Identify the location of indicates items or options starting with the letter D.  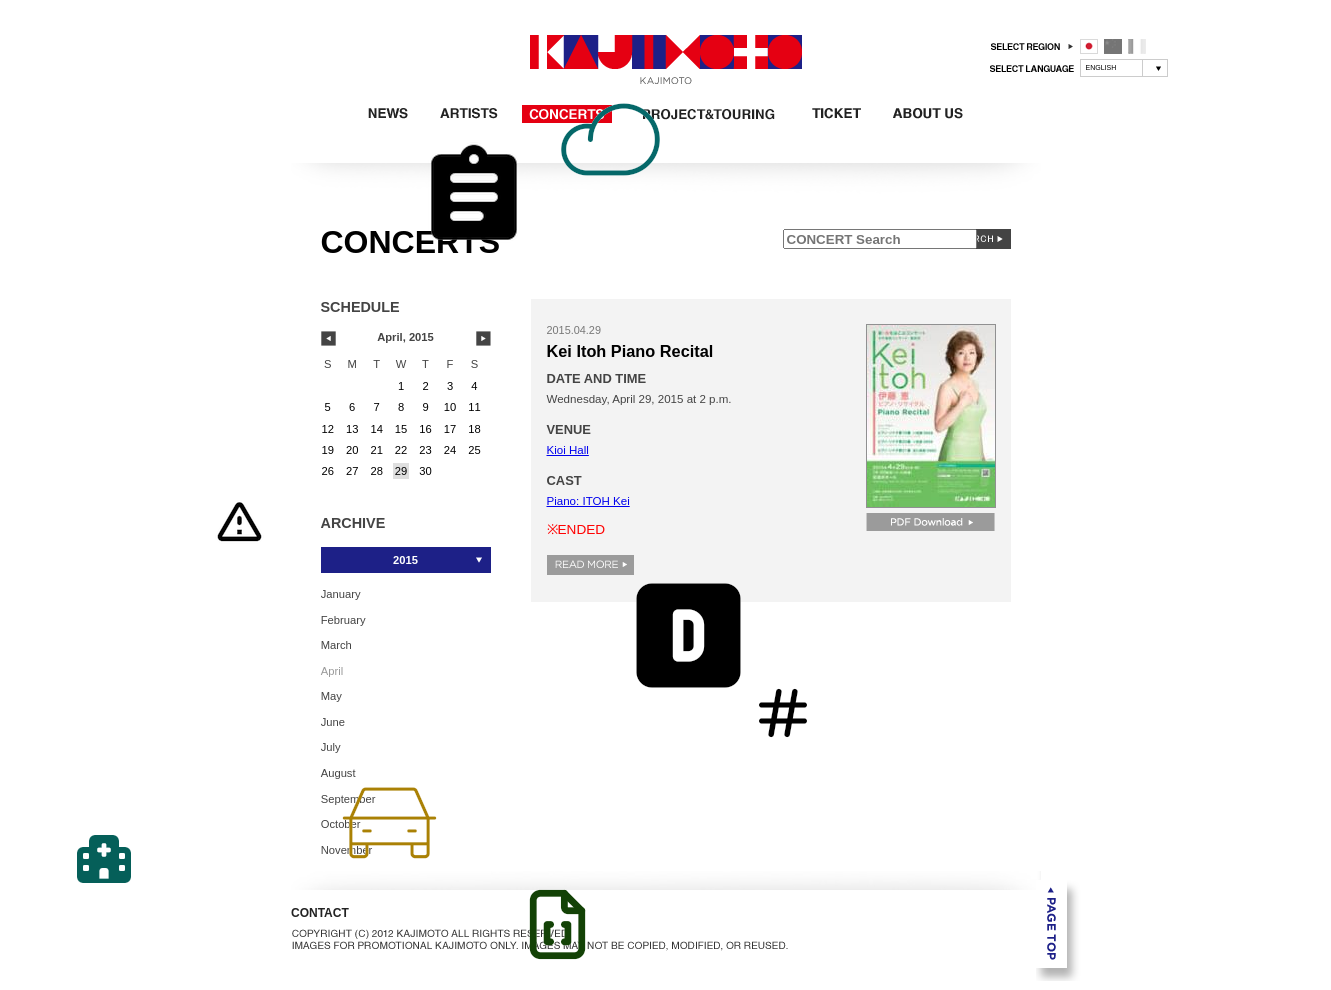
(688, 635).